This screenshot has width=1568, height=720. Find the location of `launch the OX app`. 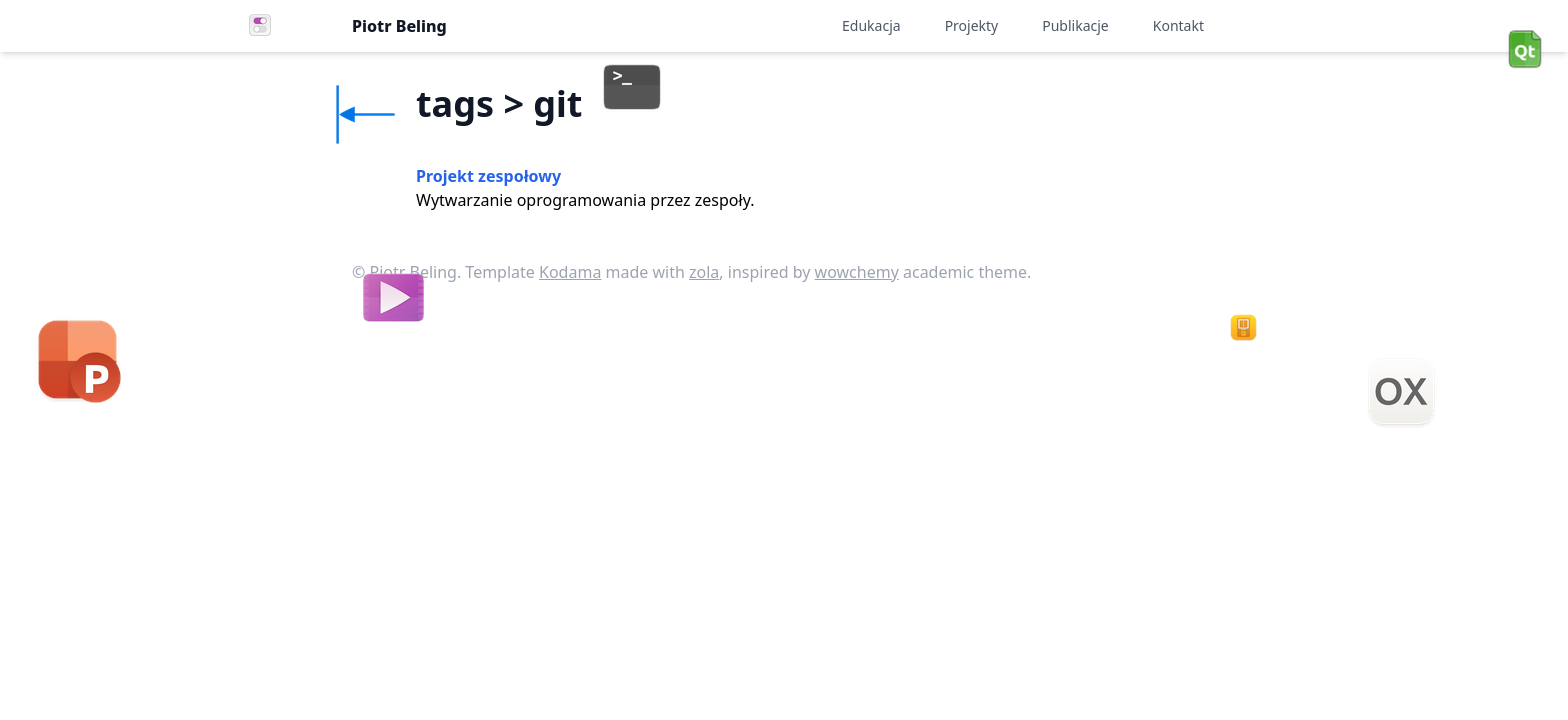

launch the OX app is located at coordinates (1401, 391).